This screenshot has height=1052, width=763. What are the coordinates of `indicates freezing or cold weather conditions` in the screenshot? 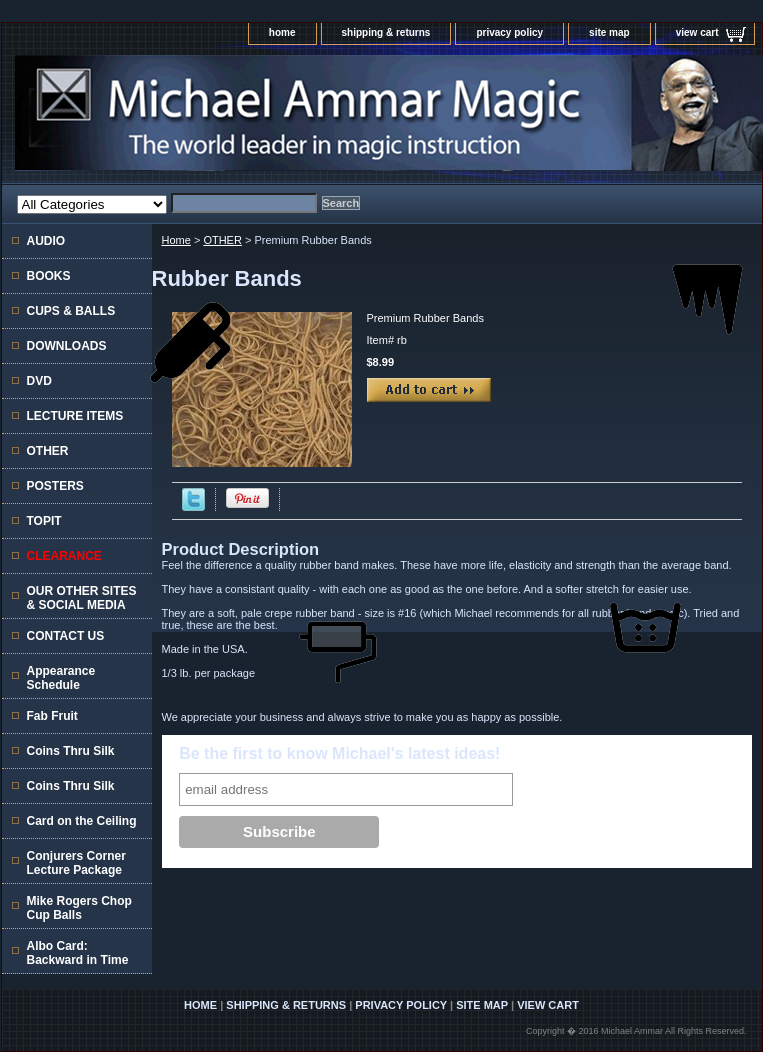 It's located at (707, 299).